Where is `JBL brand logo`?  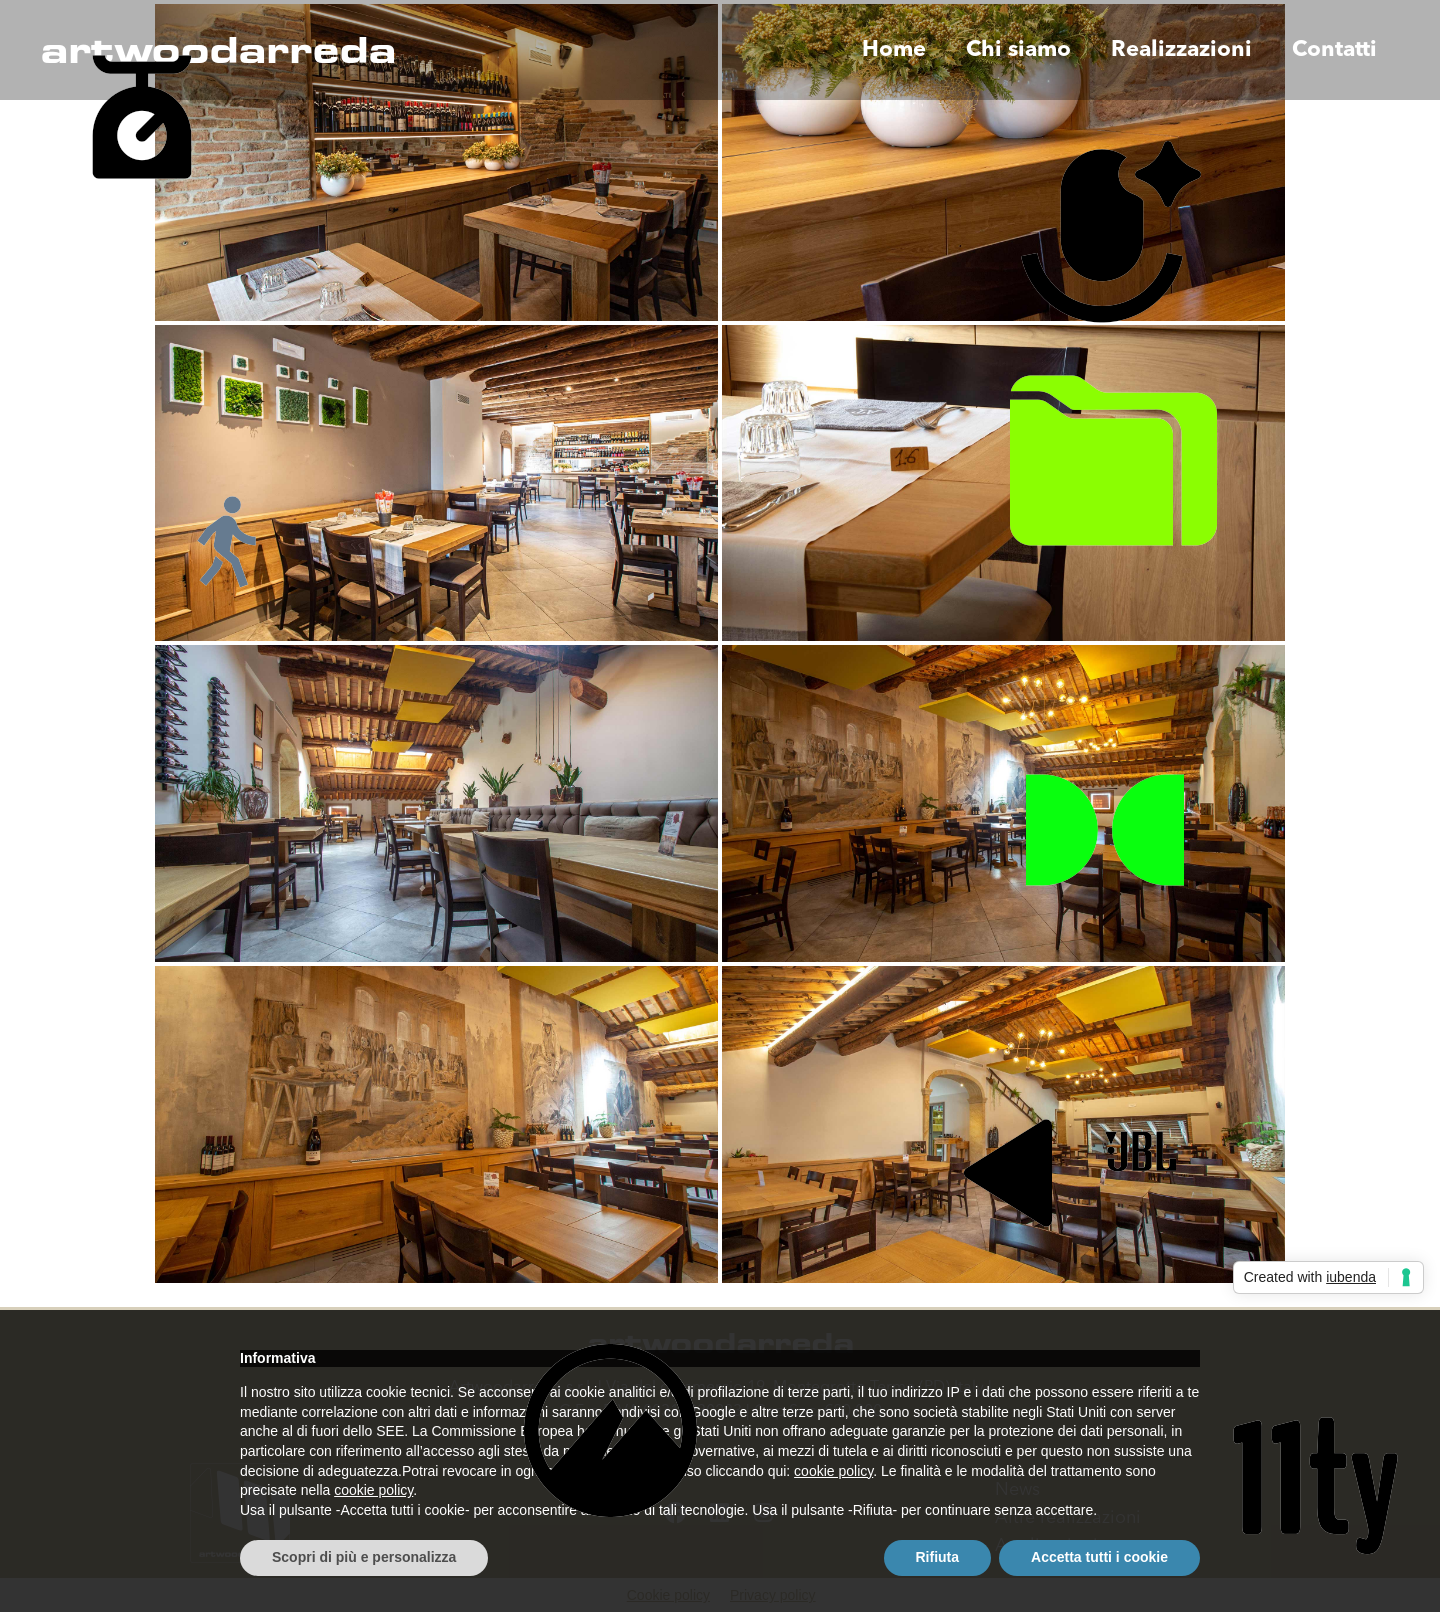 JBL brand logo is located at coordinates (1140, 1151).